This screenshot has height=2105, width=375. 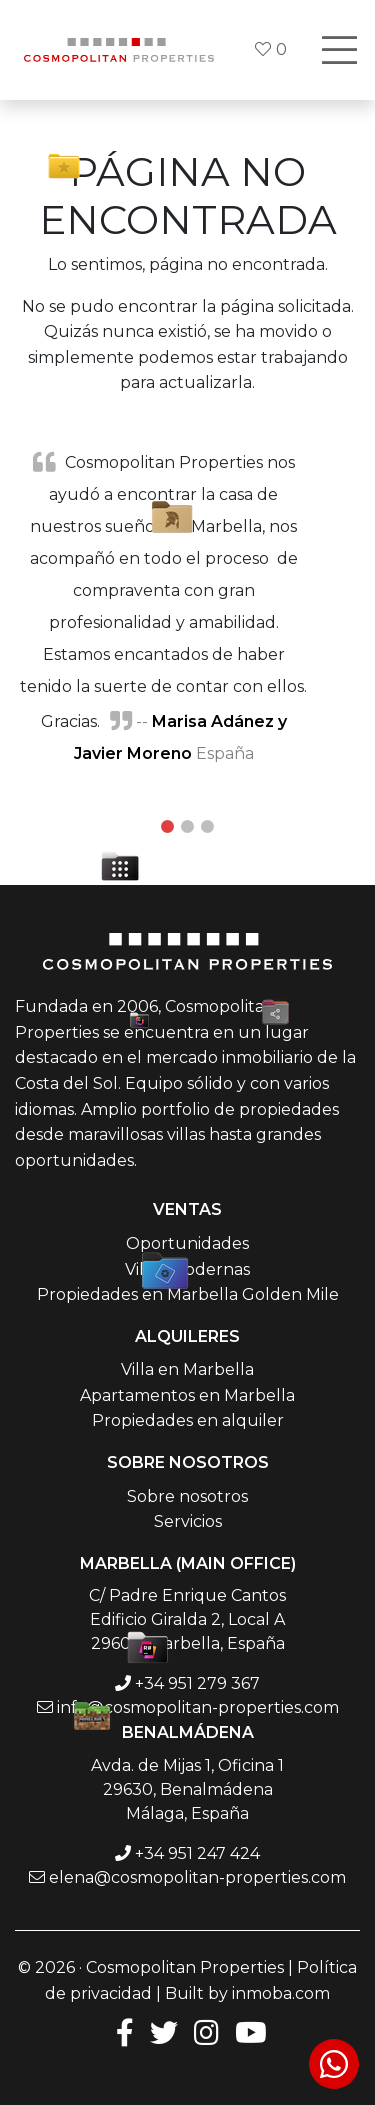 I want to click on open minecraft game files folder, so click(x=92, y=1717).